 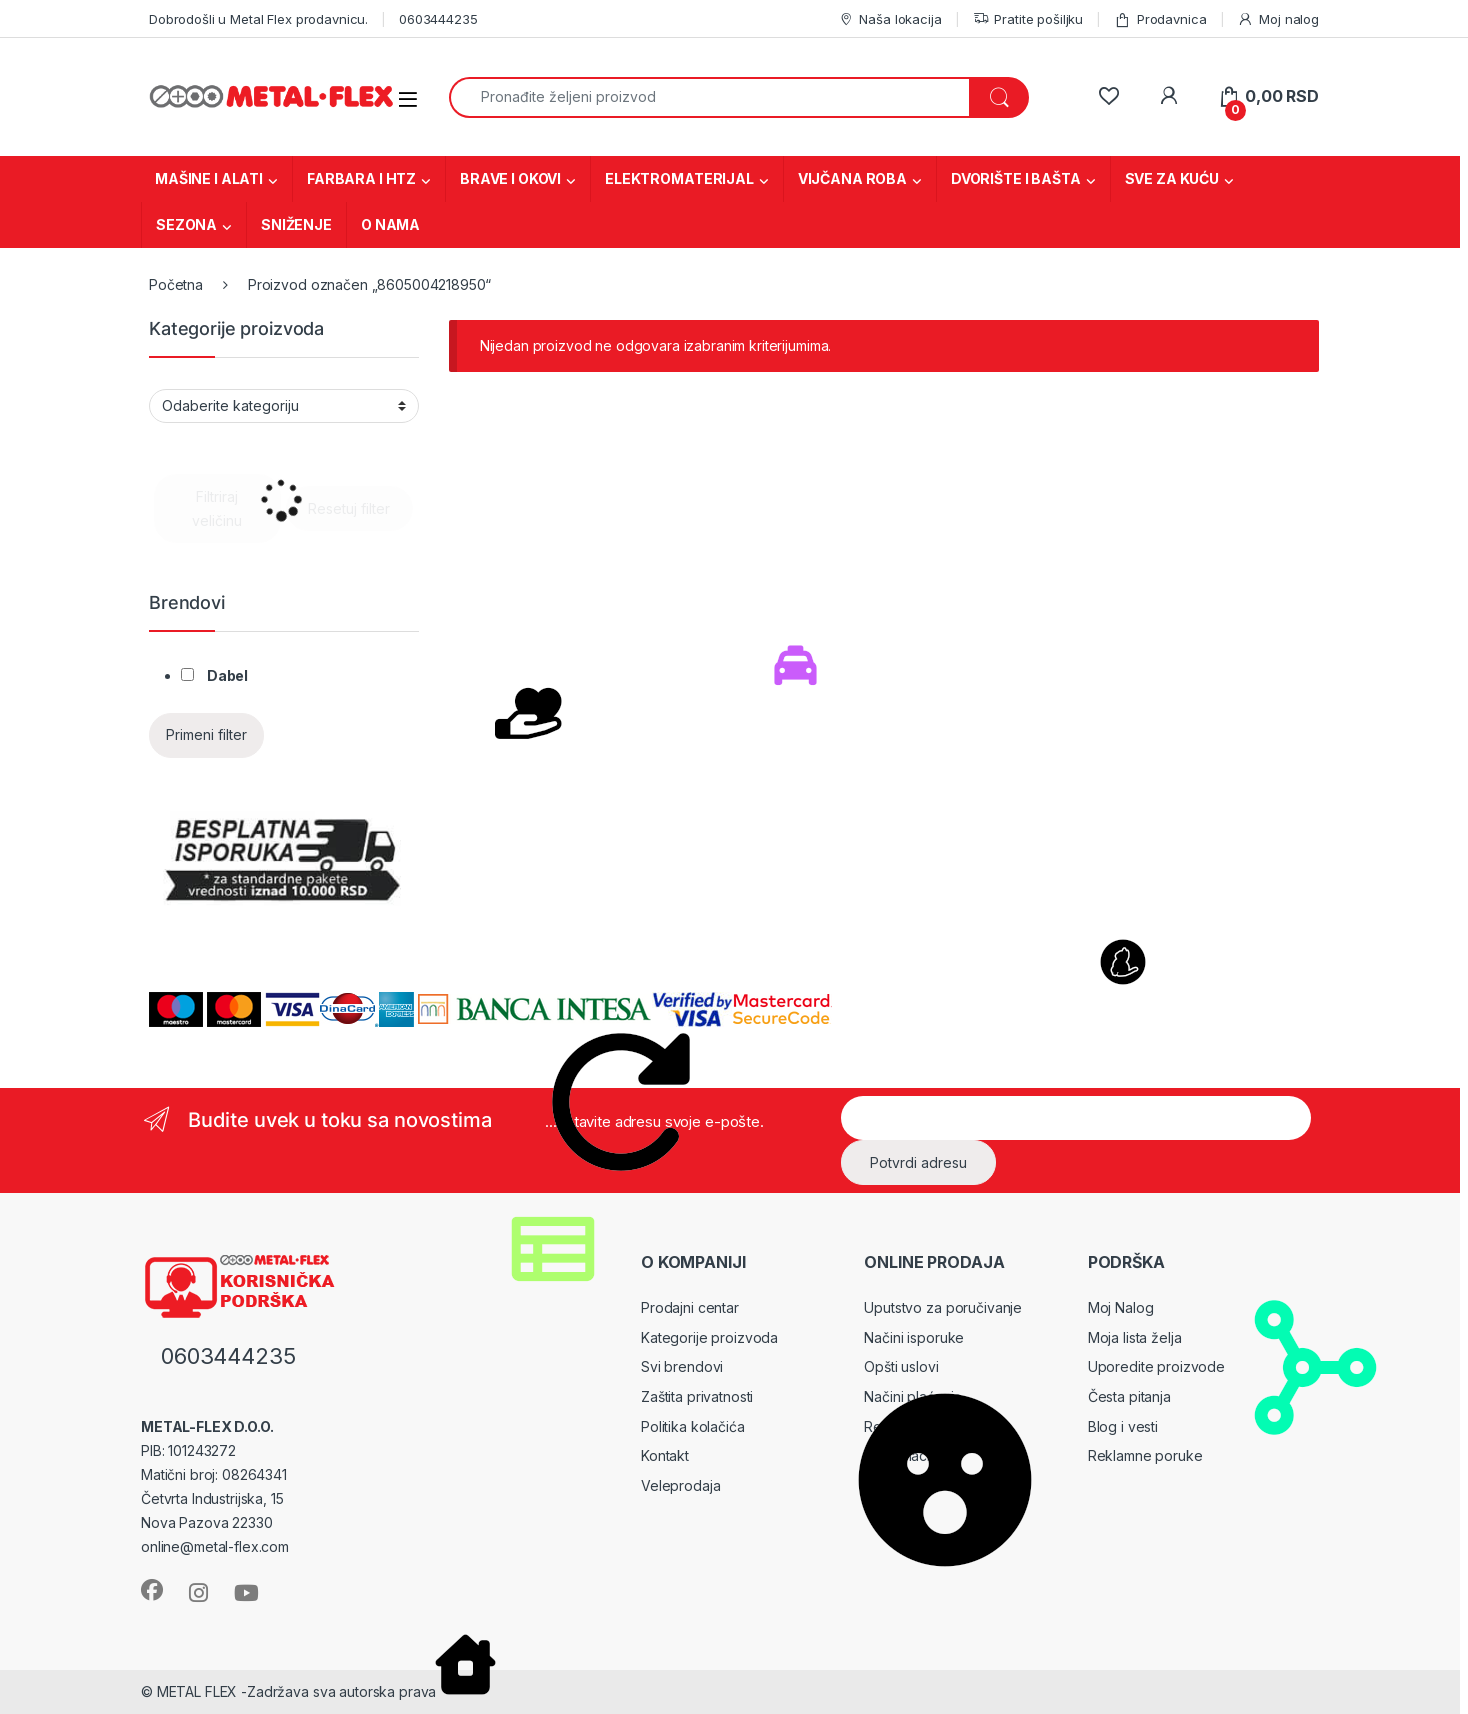 What do you see at coordinates (1315, 1367) in the screenshot?
I see `select or switch AI model` at bounding box center [1315, 1367].